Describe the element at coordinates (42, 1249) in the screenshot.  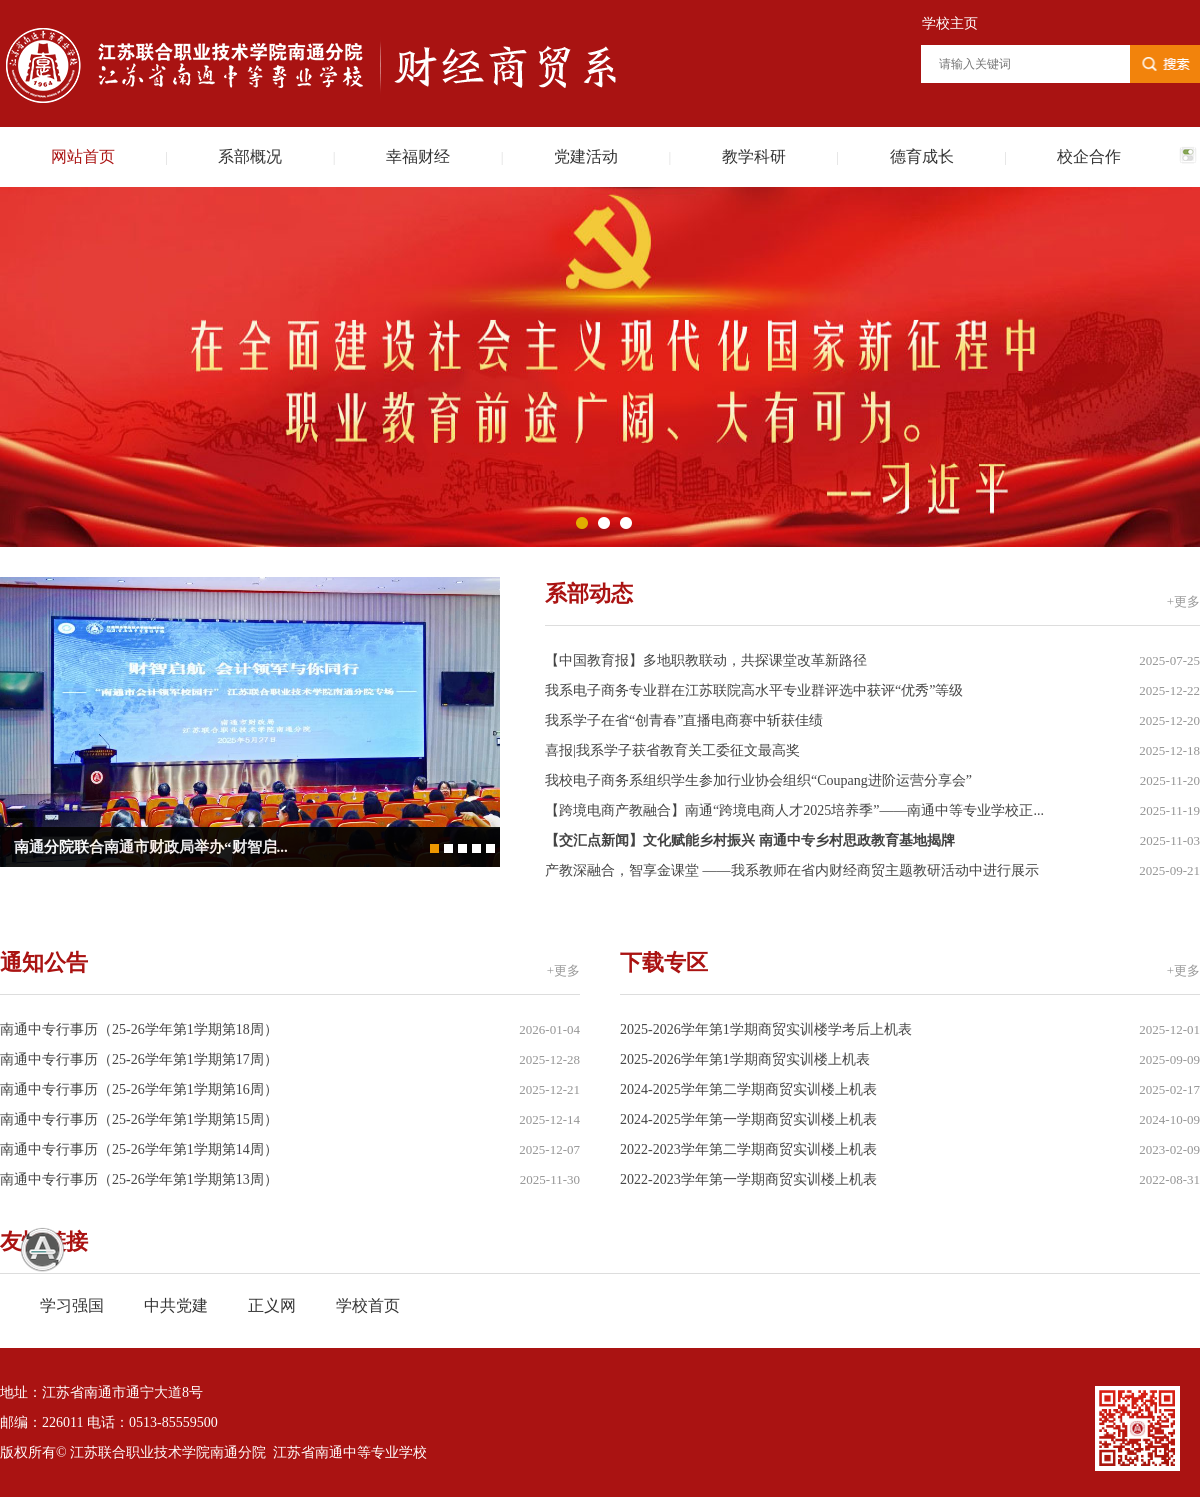
I see `check for system software updates` at that location.